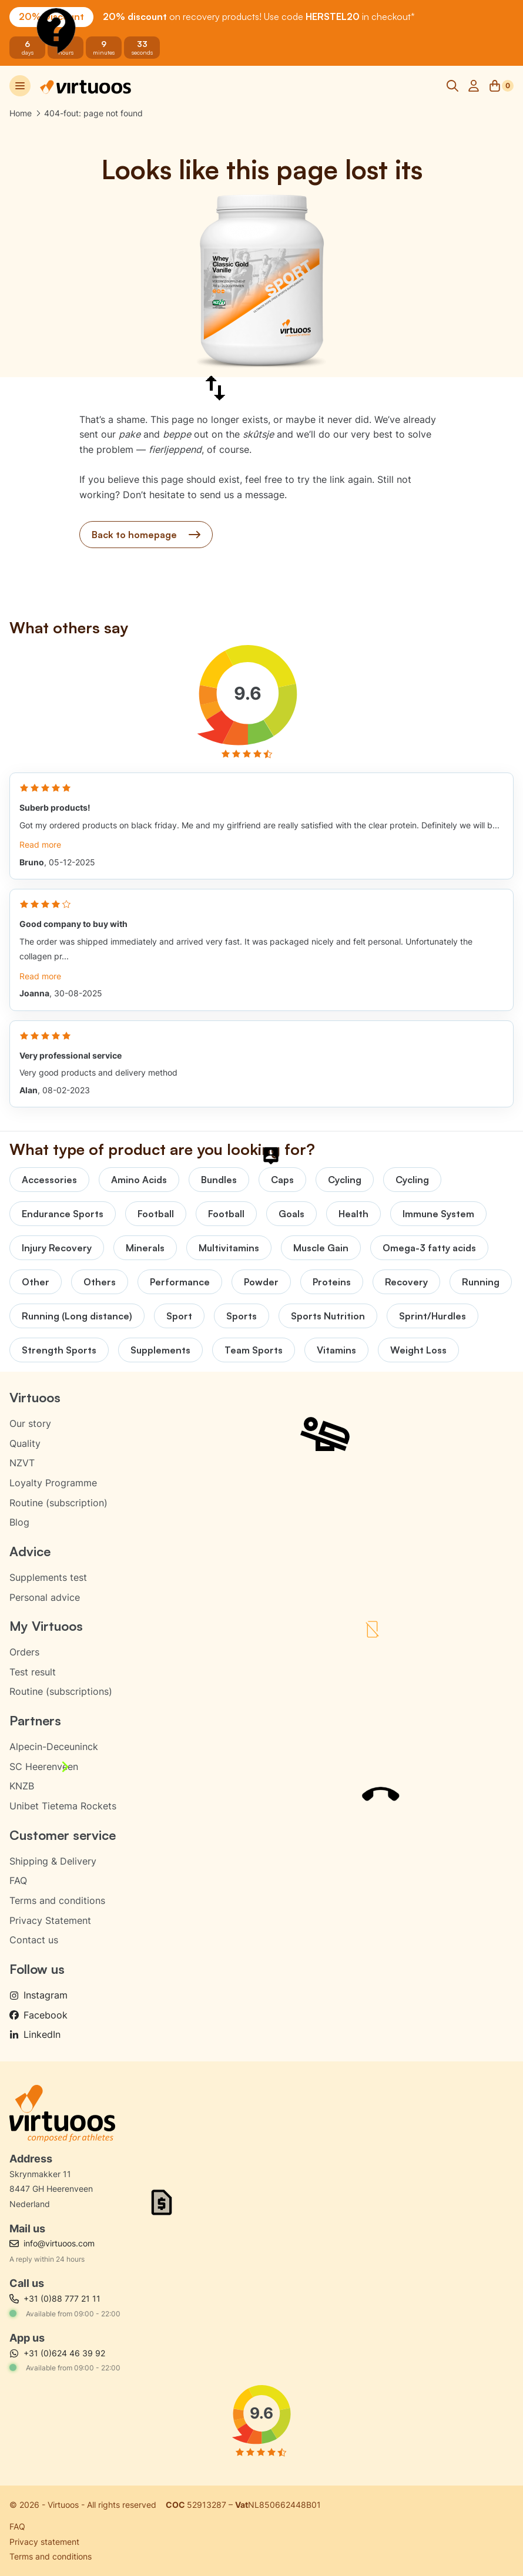  What do you see at coordinates (372, 1629) in the screenshot?
I see `mobile device unavailable or disconnected` at bounding box center [372, 1629].